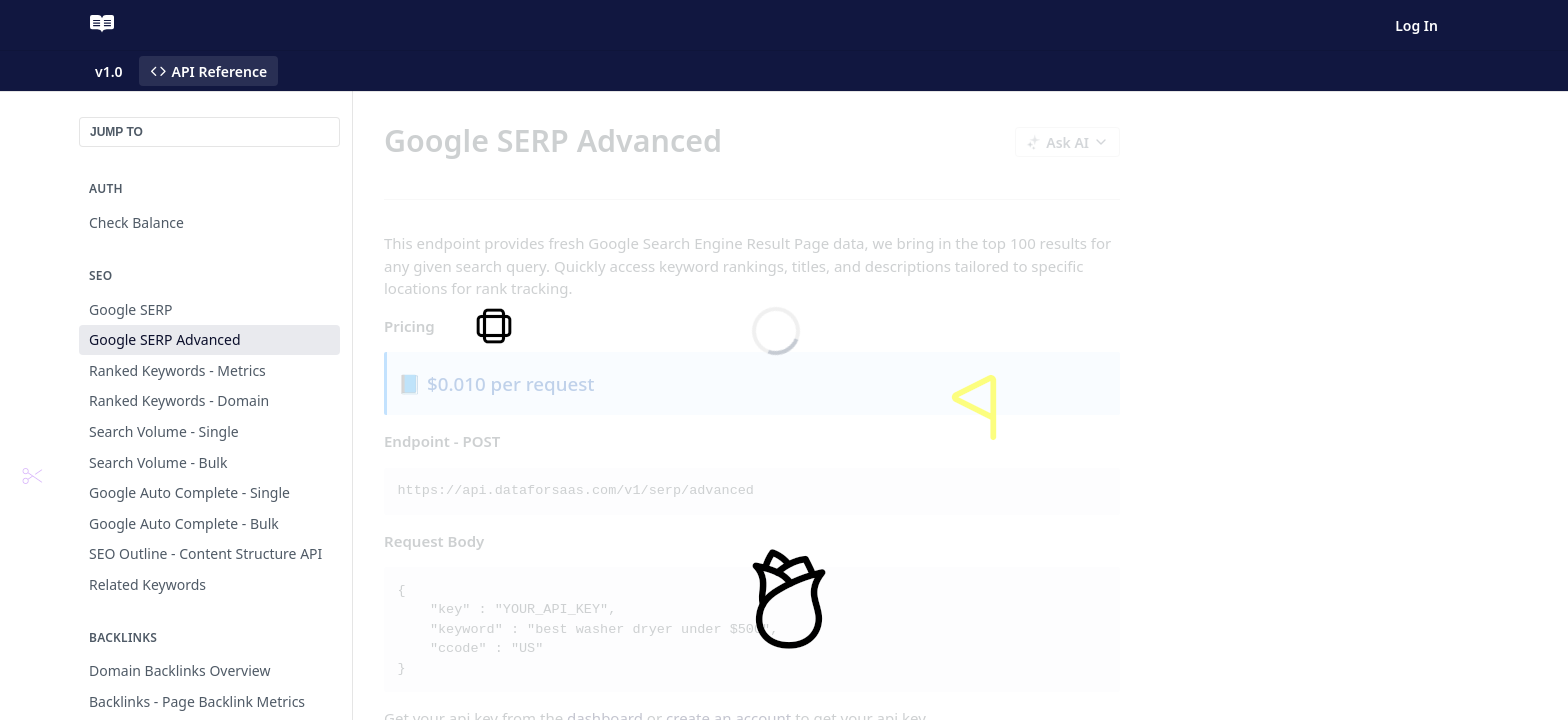 Image resolution: width=1568 pixels, height=720 pixels. I want to click on adjust aspect ratio settings, so click(494, 326).